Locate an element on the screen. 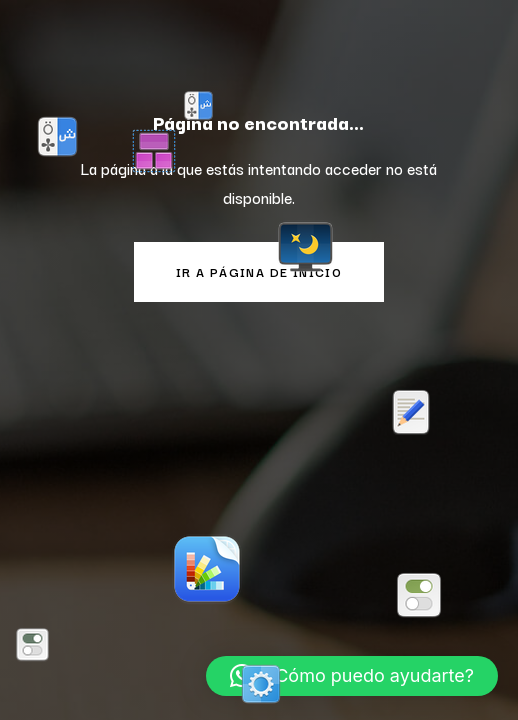 The image size is (518, 720). open appearance and theme settings is located at coordinates (207, 569).